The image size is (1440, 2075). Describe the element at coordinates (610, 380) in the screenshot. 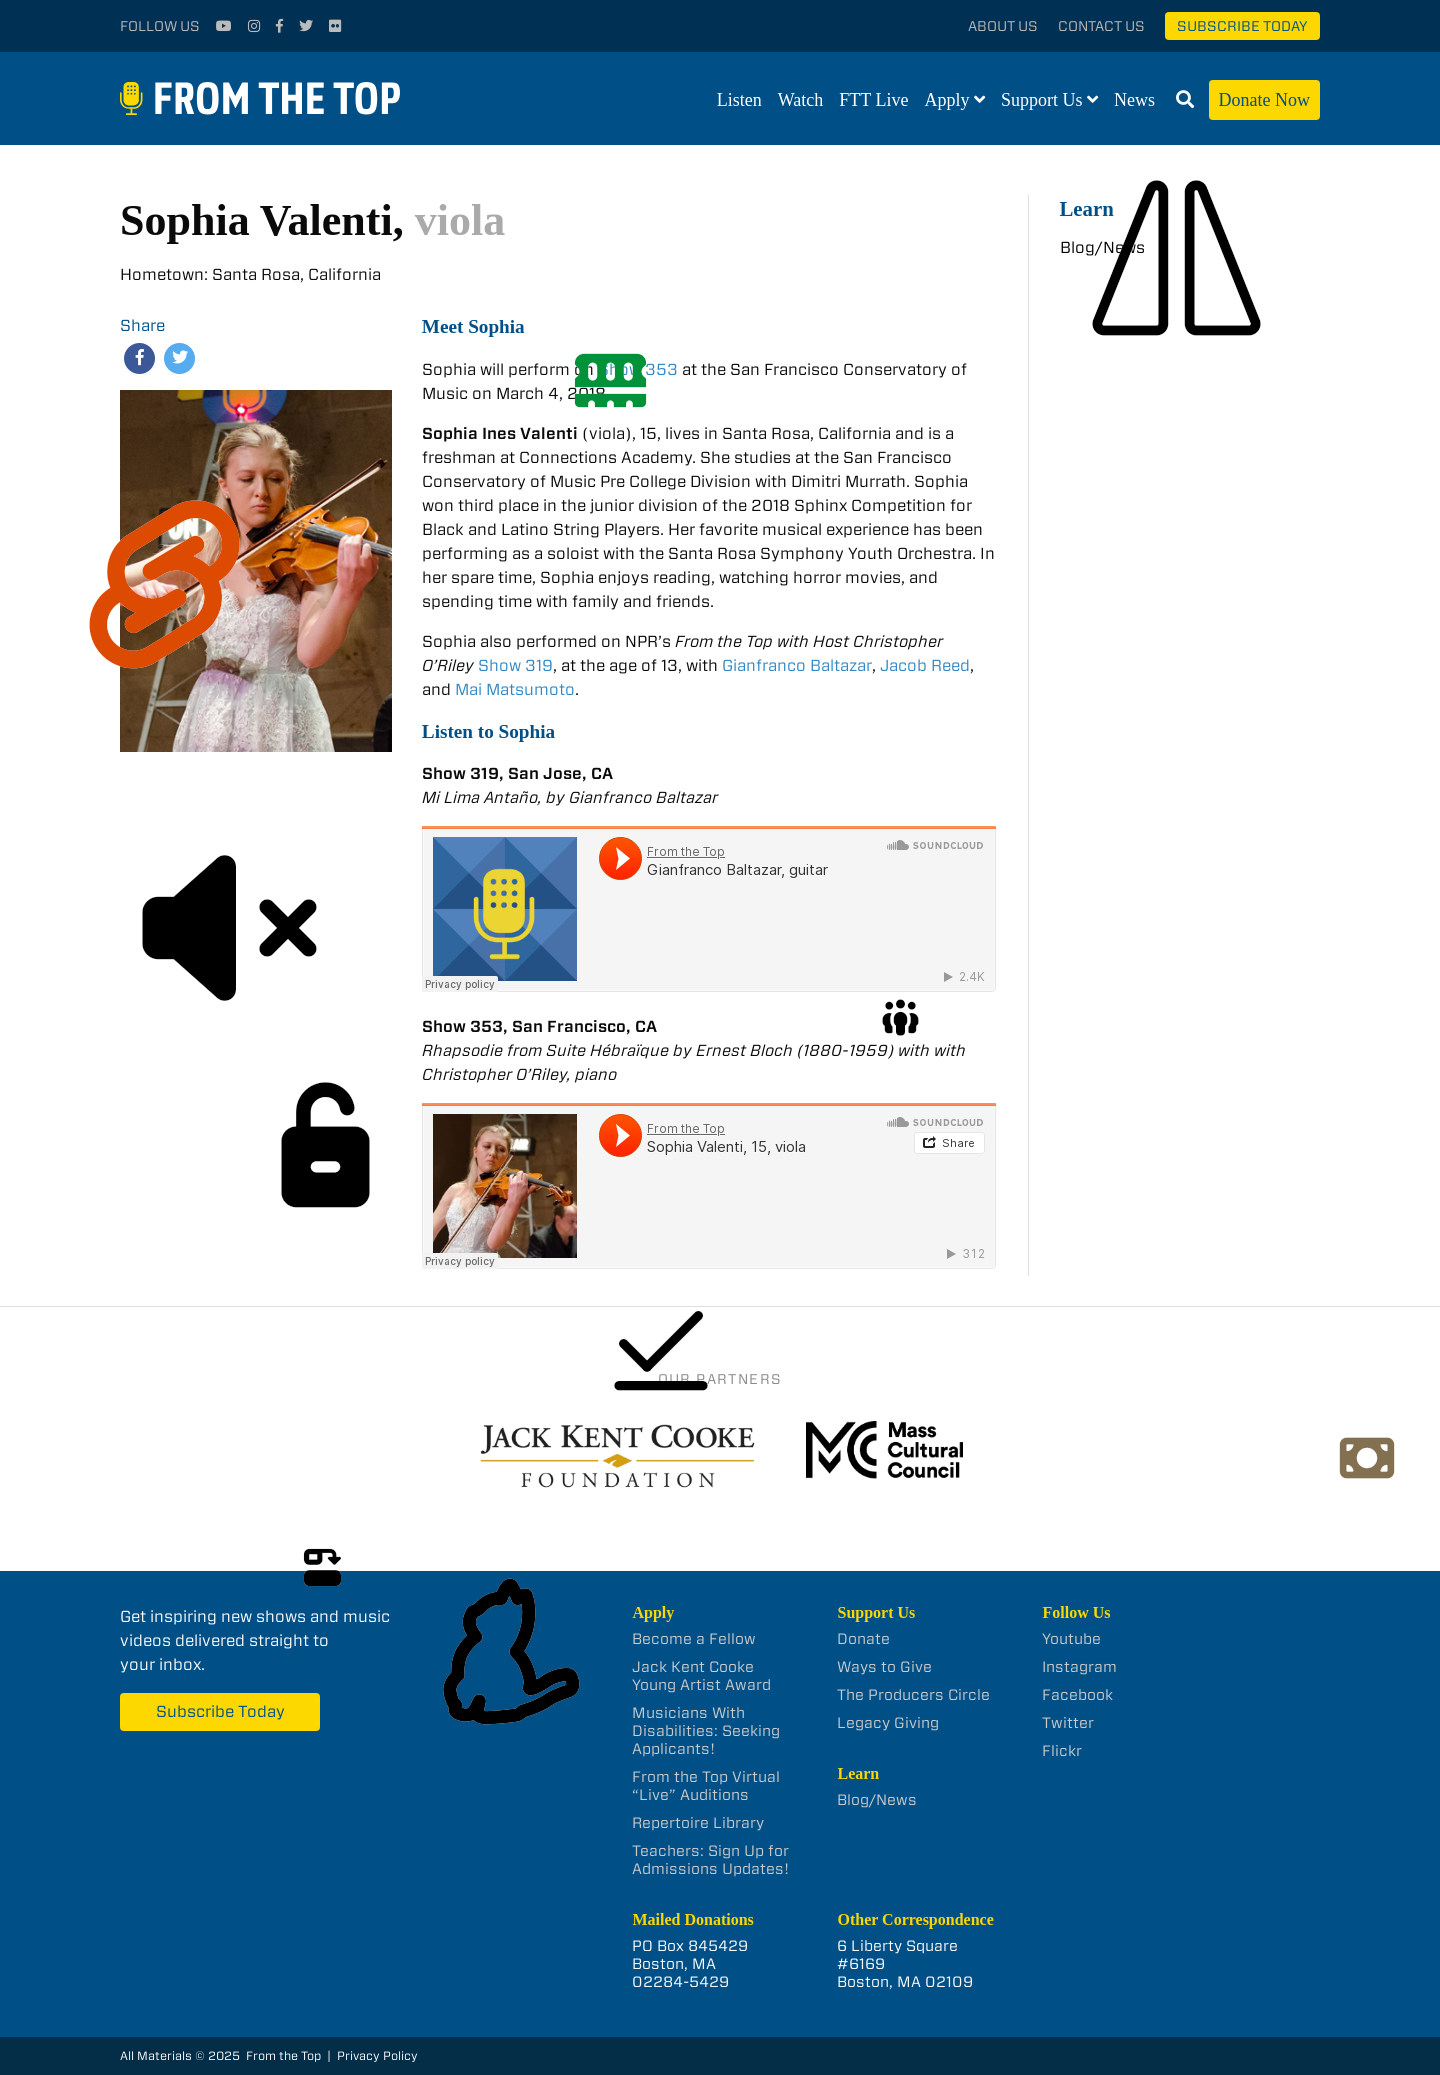

I see `view system memory or RAM usage` at that location.